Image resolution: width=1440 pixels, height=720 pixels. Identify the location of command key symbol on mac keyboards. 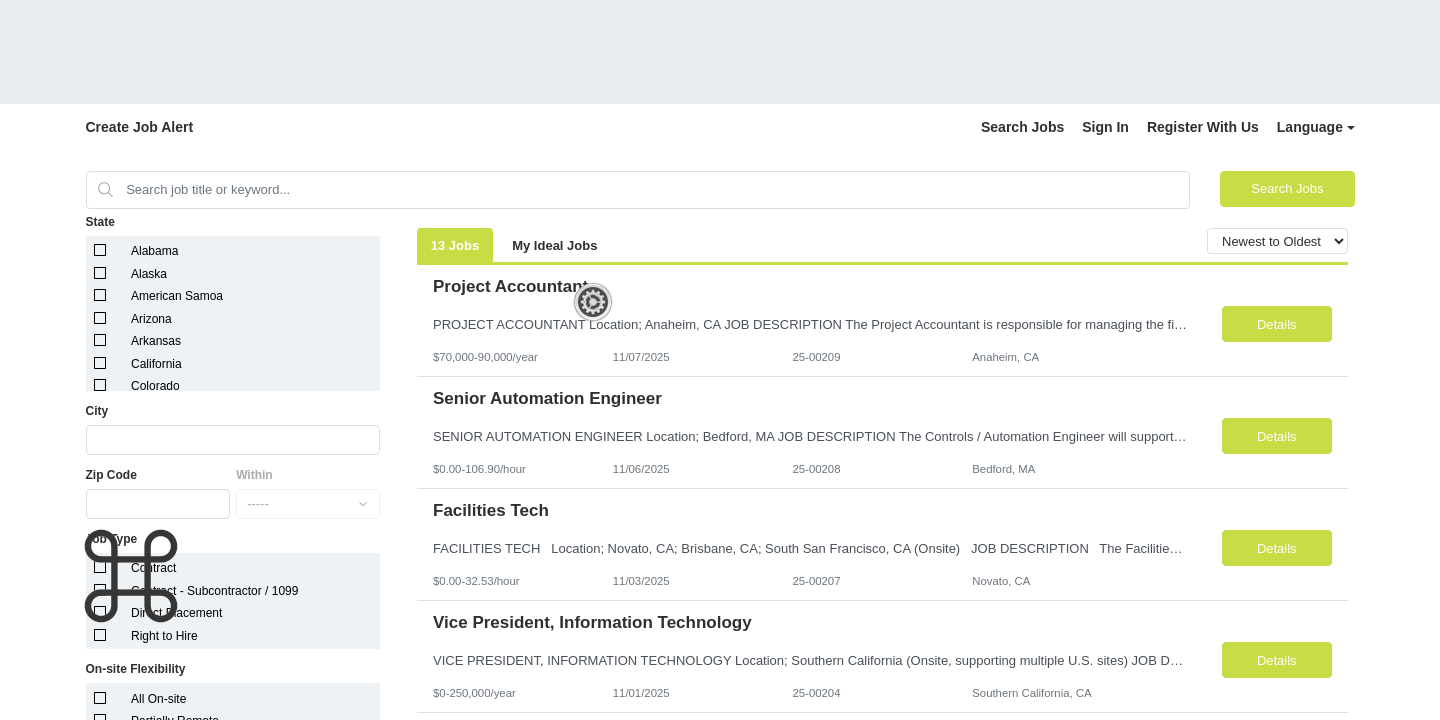
(131, 576).